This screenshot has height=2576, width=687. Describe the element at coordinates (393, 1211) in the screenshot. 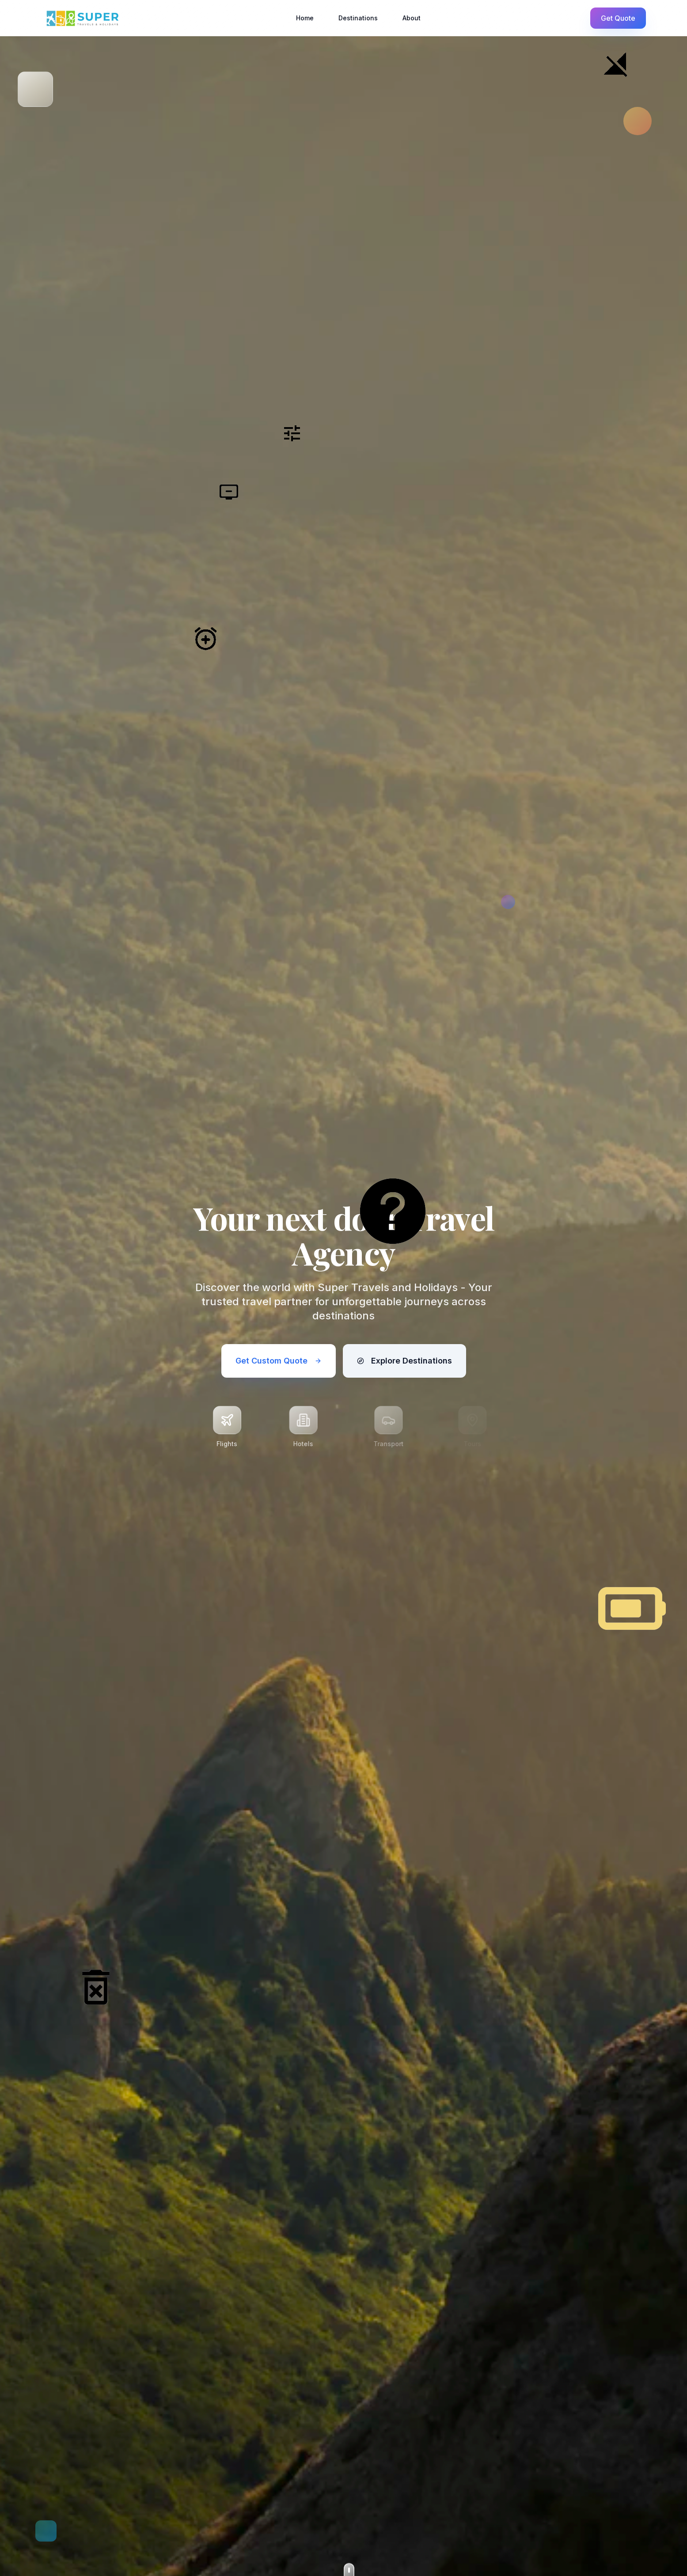

I see `access help or support` at that location.